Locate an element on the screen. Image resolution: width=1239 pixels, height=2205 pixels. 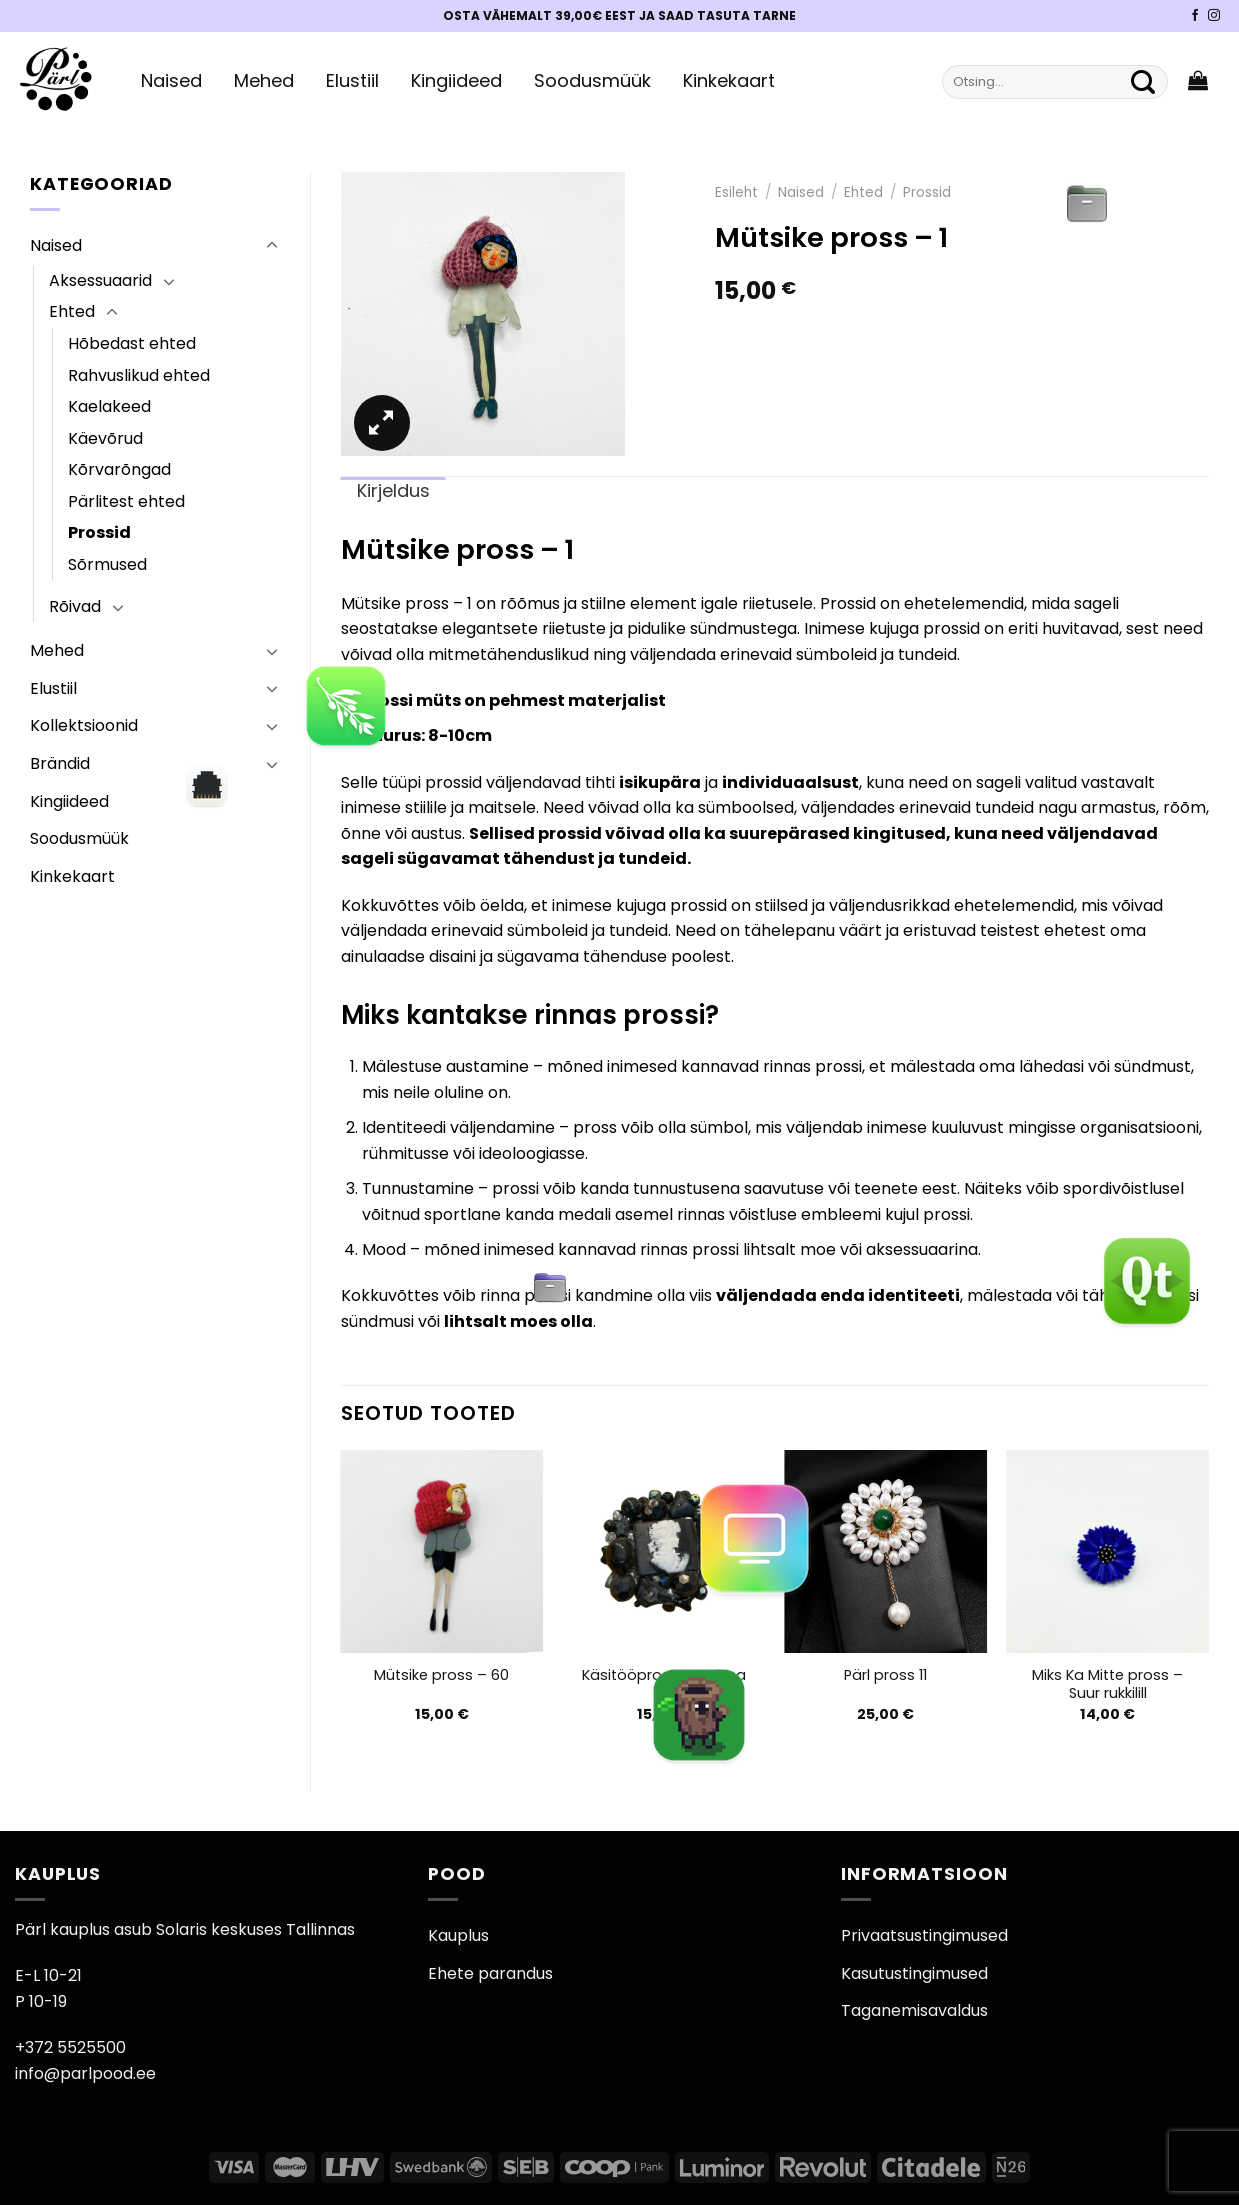
configure DSL network connection settings is located at coordinates (207, 786).